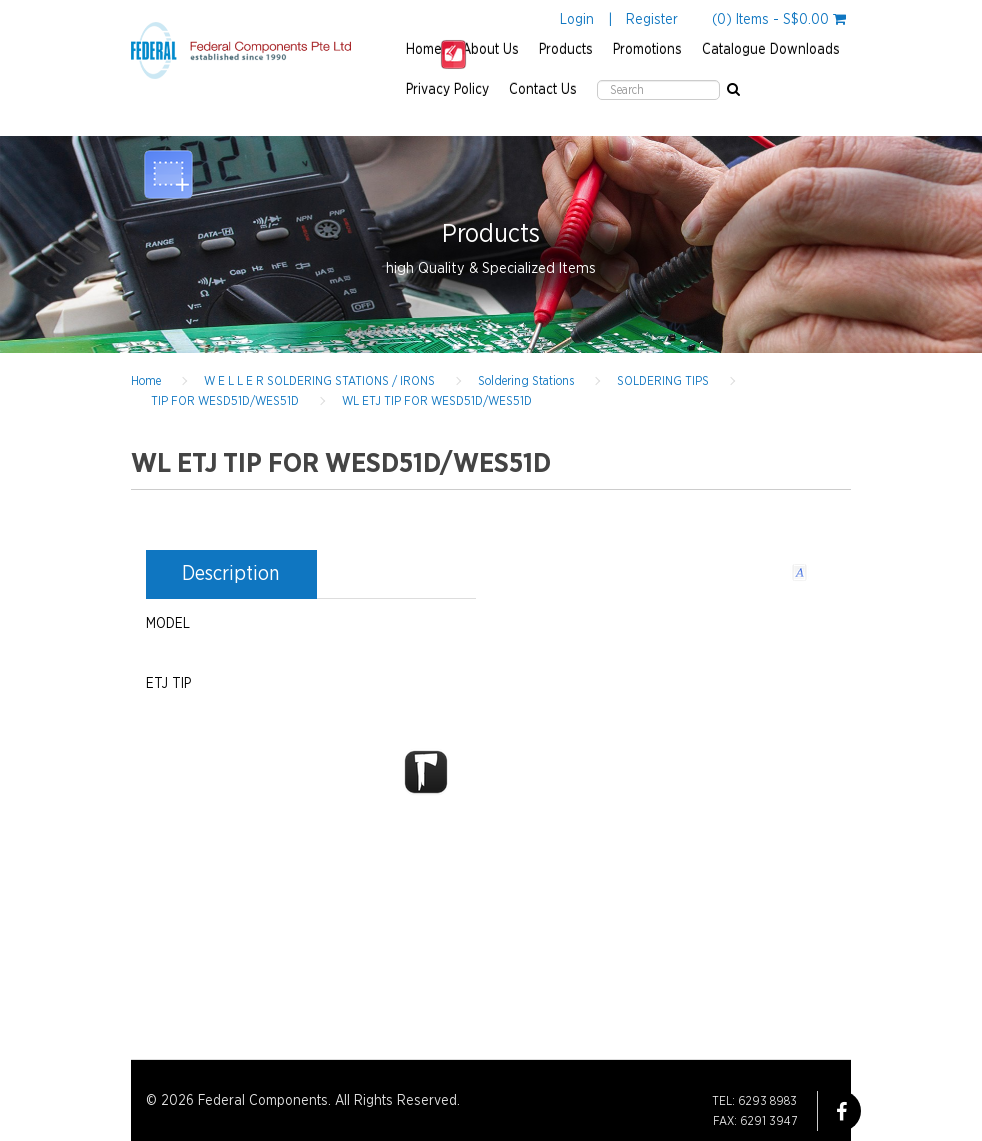  Describe the element at coordinates (168, 174) in the screenshot. I see `take a screenshot` at that location.